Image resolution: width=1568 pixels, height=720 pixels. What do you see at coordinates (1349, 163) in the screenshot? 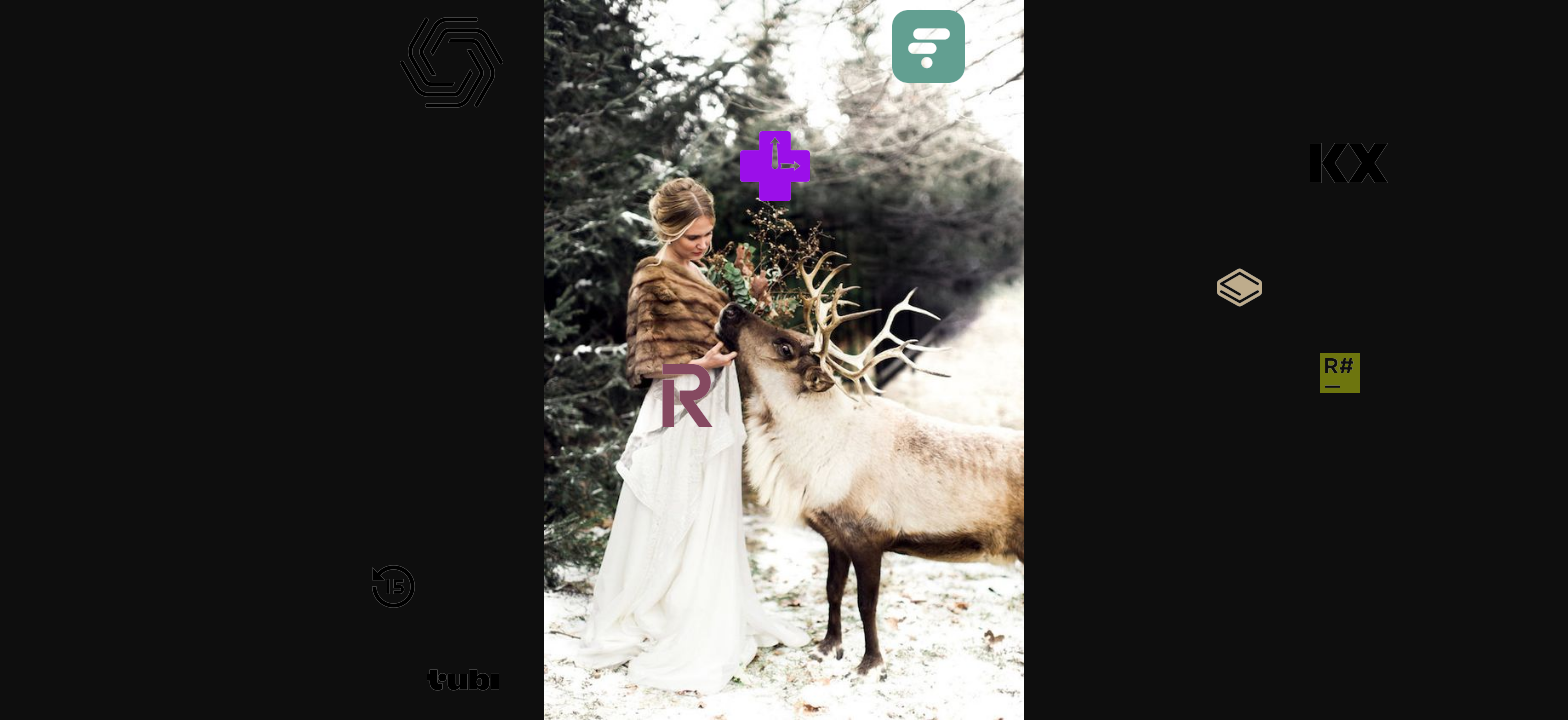
I see `kx systems company logo` at bounding box center [1349, 163].